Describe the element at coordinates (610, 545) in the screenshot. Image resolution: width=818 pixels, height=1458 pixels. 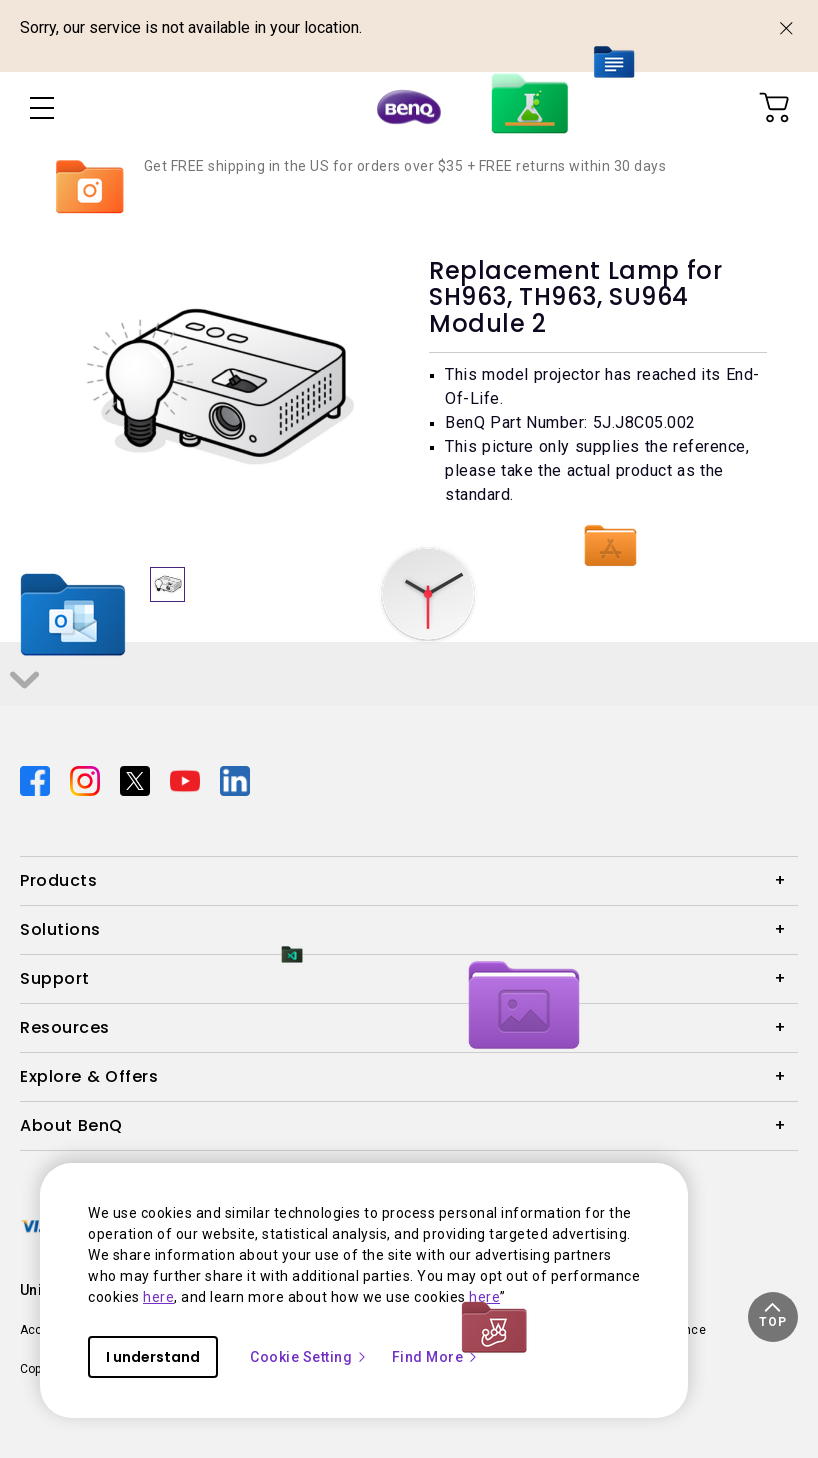
I see `open templates folder` at that location.